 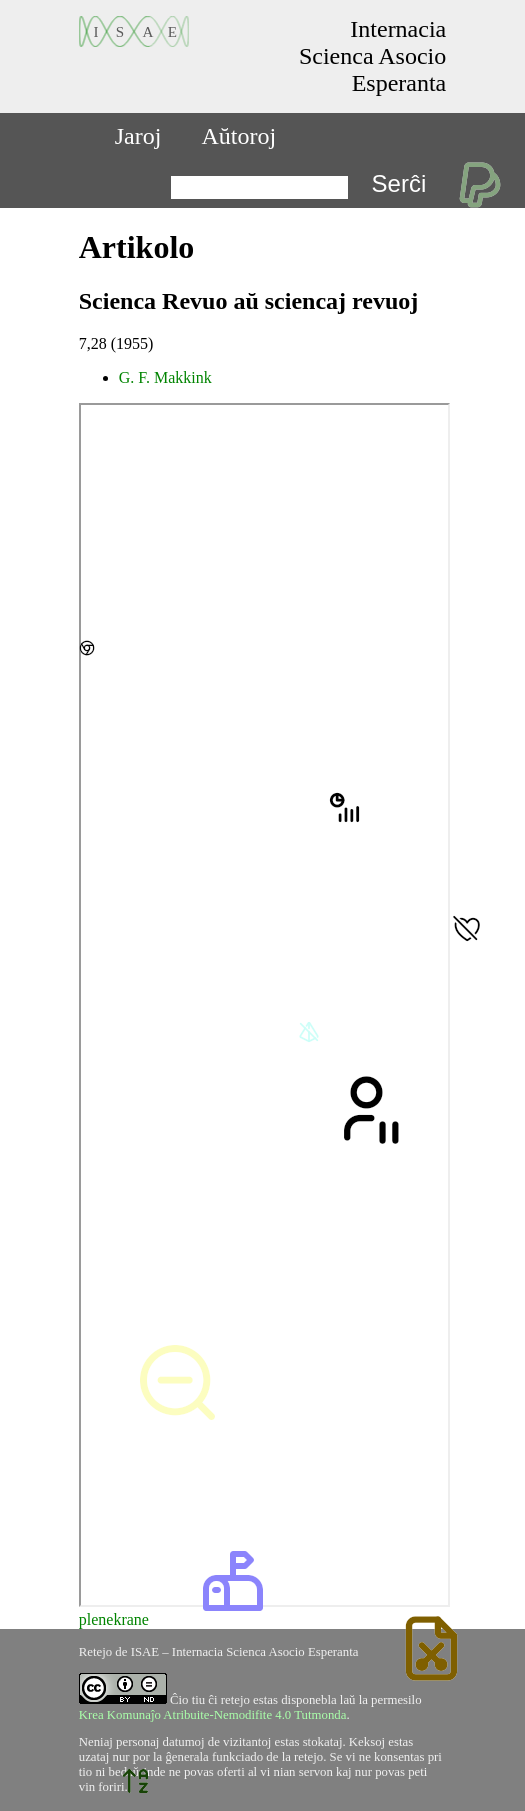 I want to click on zoom out to decrease magnification, so click(x=177, y=1382).